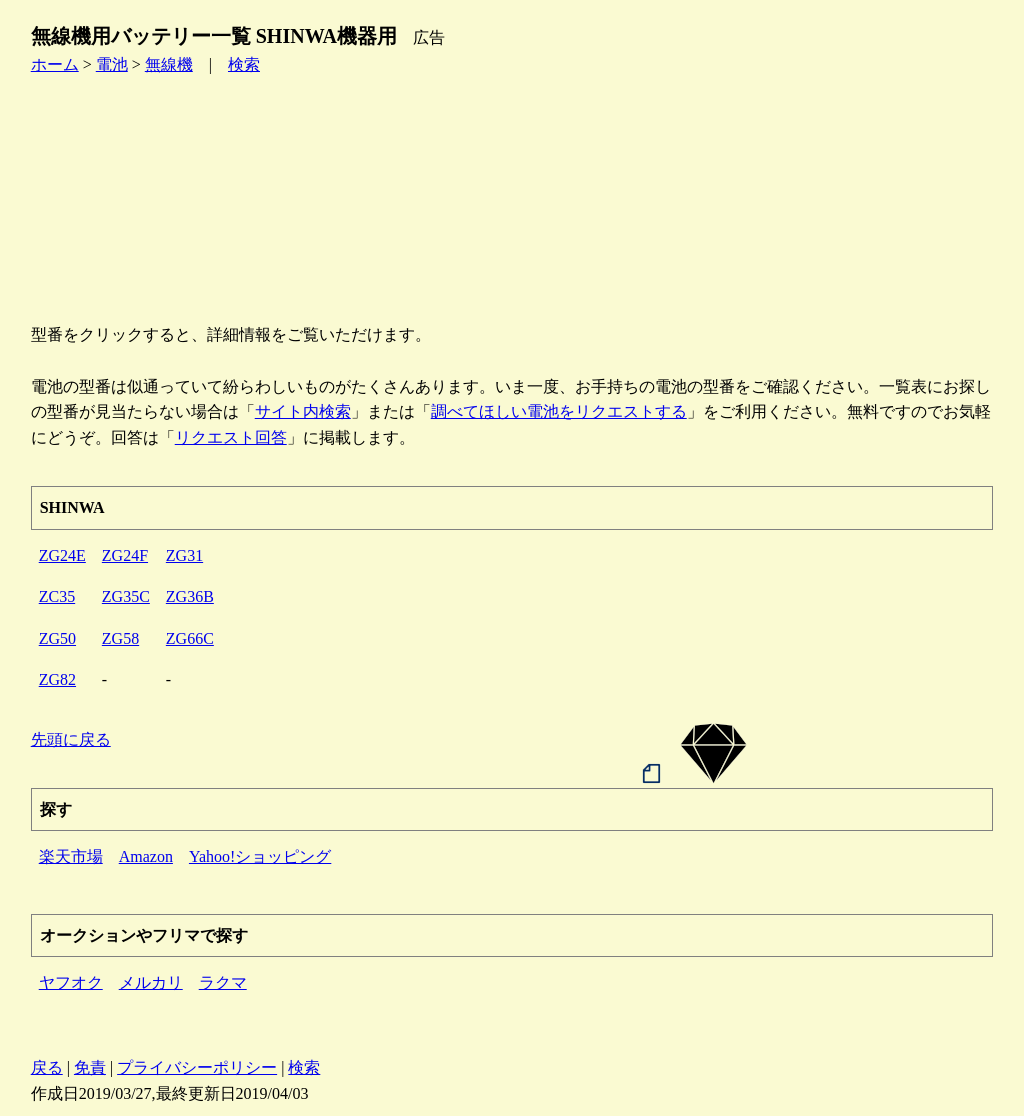 Image resolution: width=1024 pixels, height=1116 pixels. Describe the element at coordinates (651, 773) in the screenshot. I see `view or open a document` at that location.